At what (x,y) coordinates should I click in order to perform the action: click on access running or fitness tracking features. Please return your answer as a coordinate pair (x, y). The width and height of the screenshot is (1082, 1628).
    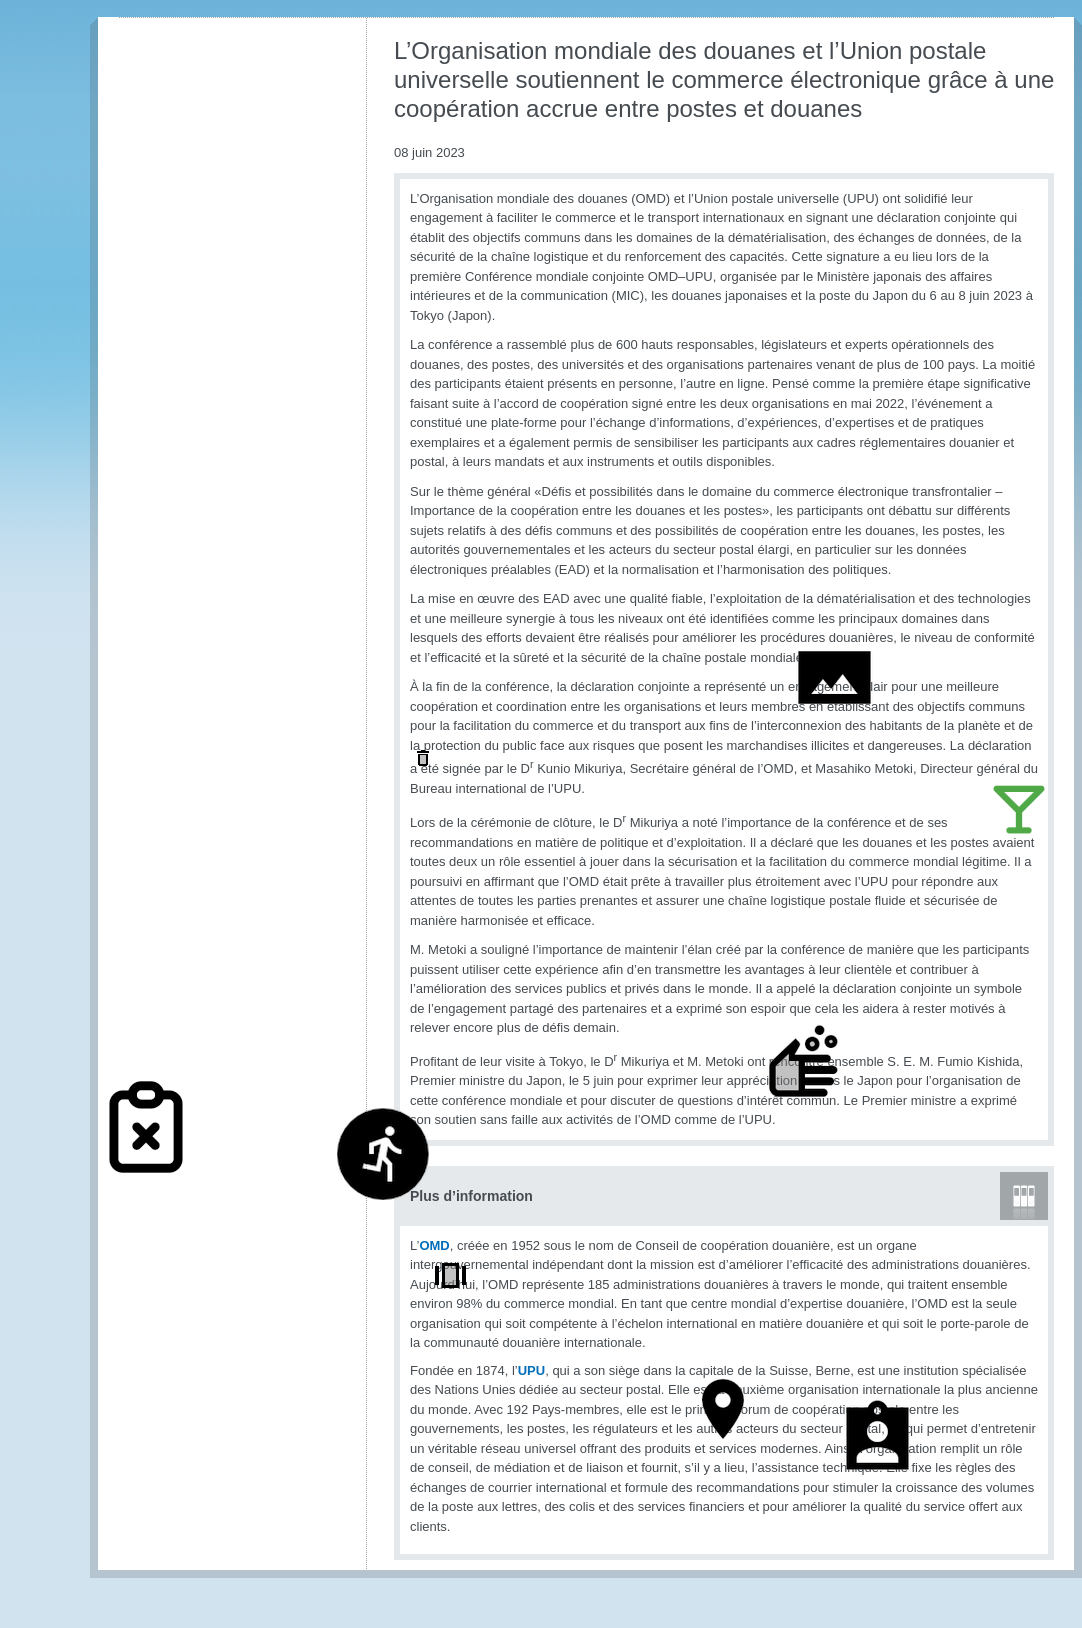
    Looking at the image, I should click on (383, 1154).